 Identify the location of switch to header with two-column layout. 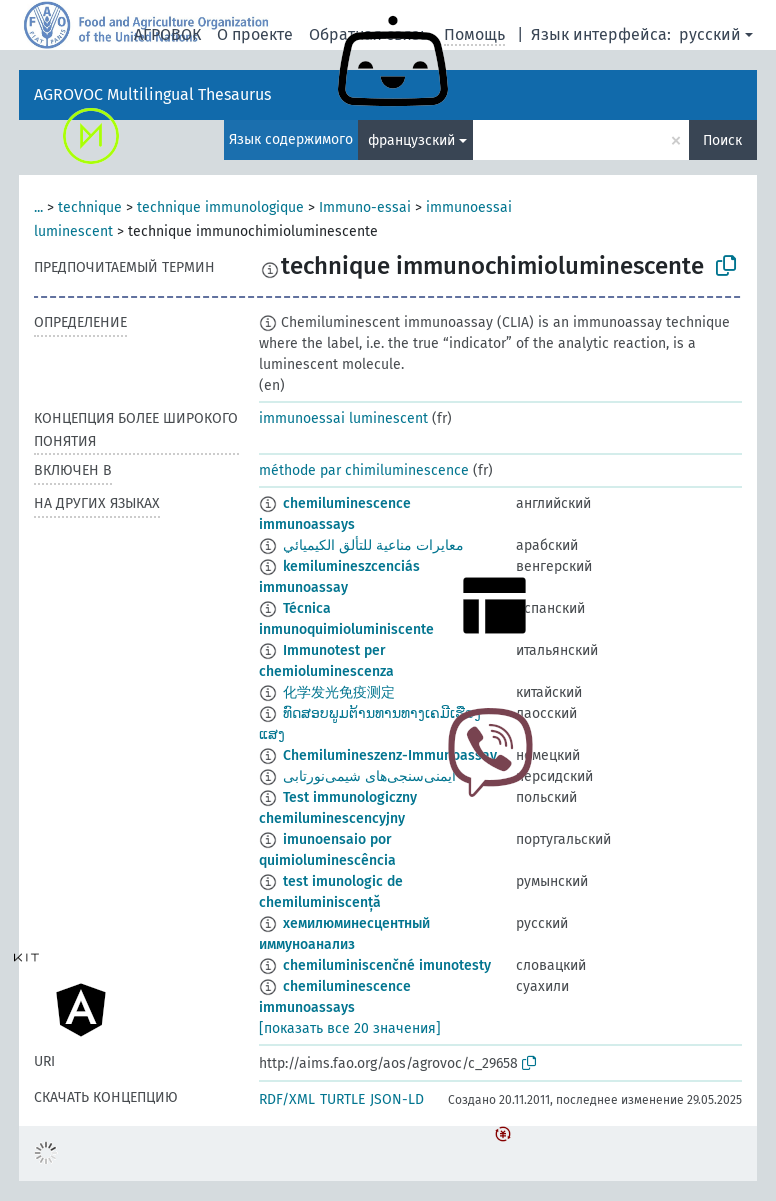
(494, 605).